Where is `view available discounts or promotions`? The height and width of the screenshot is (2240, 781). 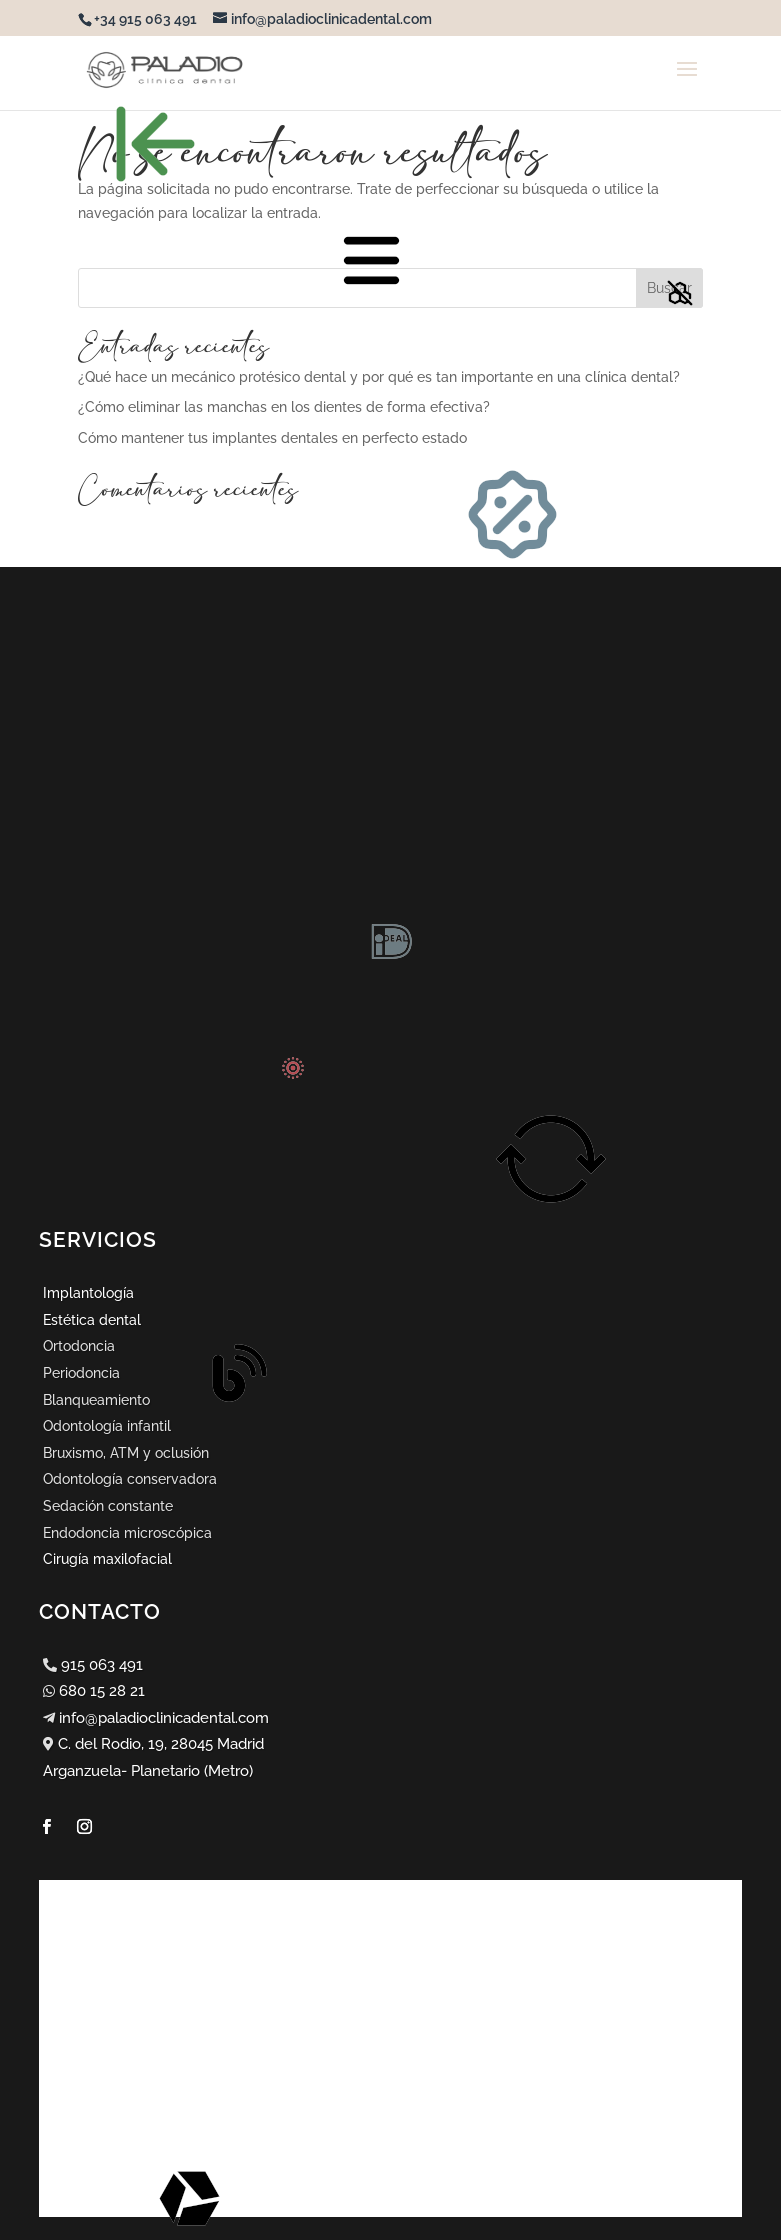 view available discounts or promotions is located at coordinates (512, 514).